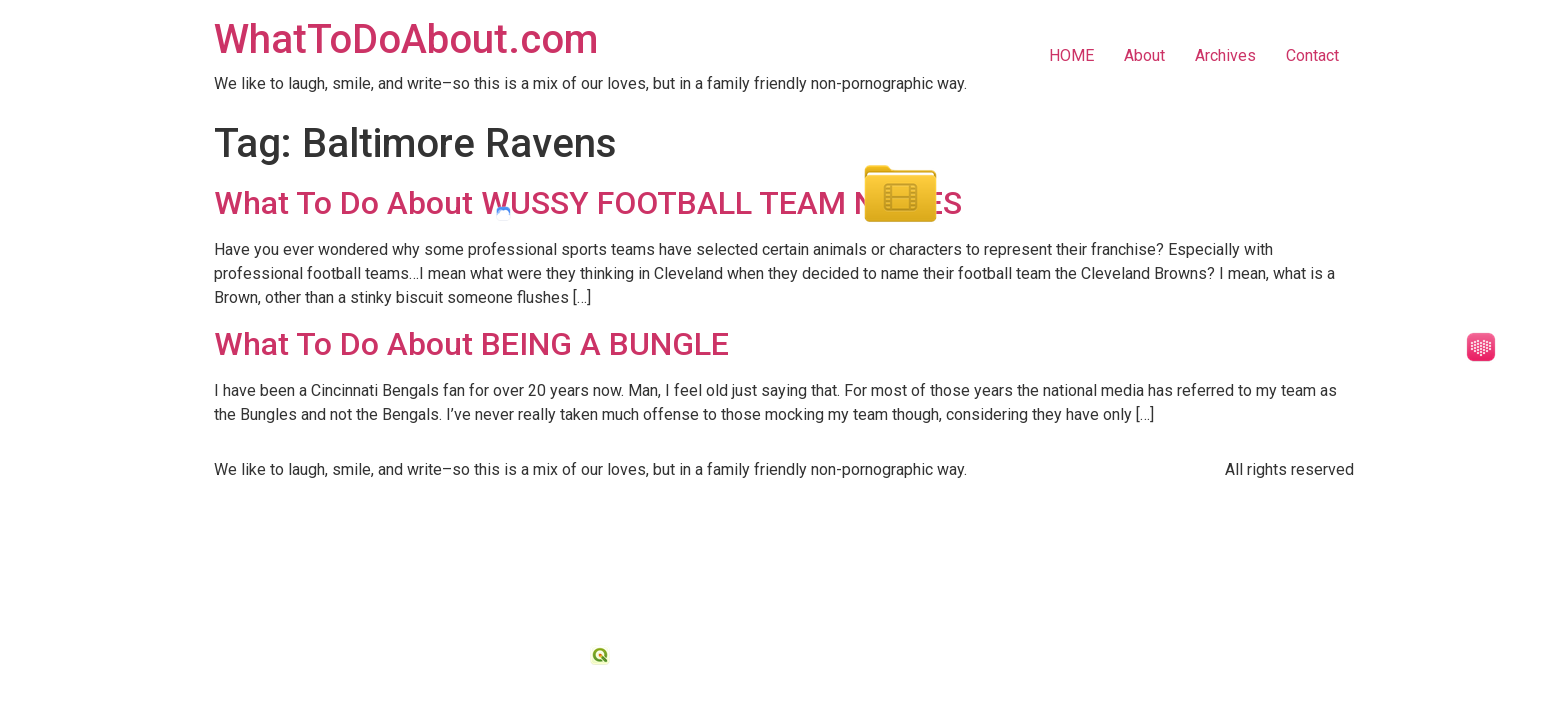  Describe the element at coordinates (1481, 347) in the screenshot. I see `open vvave music player app` at that location.